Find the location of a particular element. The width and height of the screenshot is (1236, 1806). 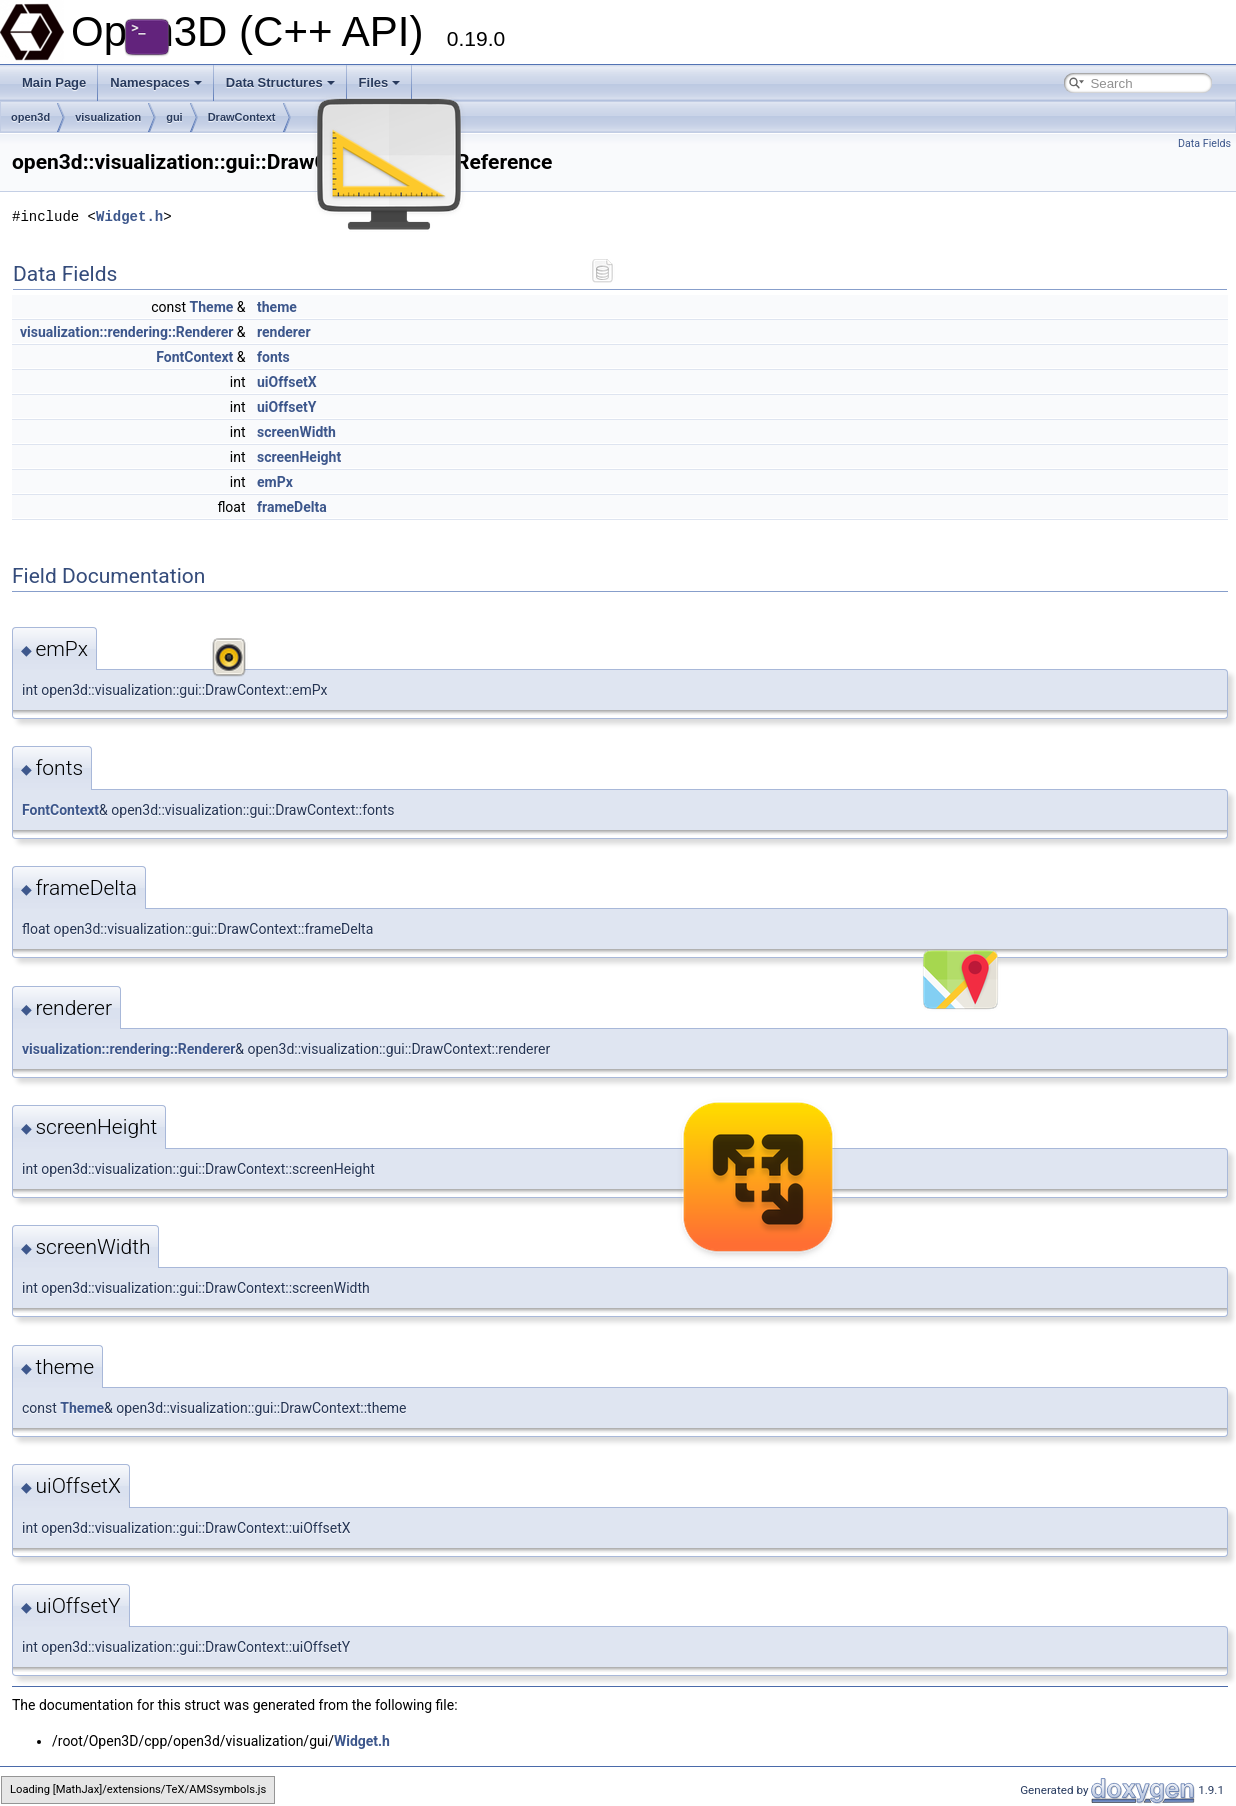

open rhythmbox music player is located at coordinates (229, 657).